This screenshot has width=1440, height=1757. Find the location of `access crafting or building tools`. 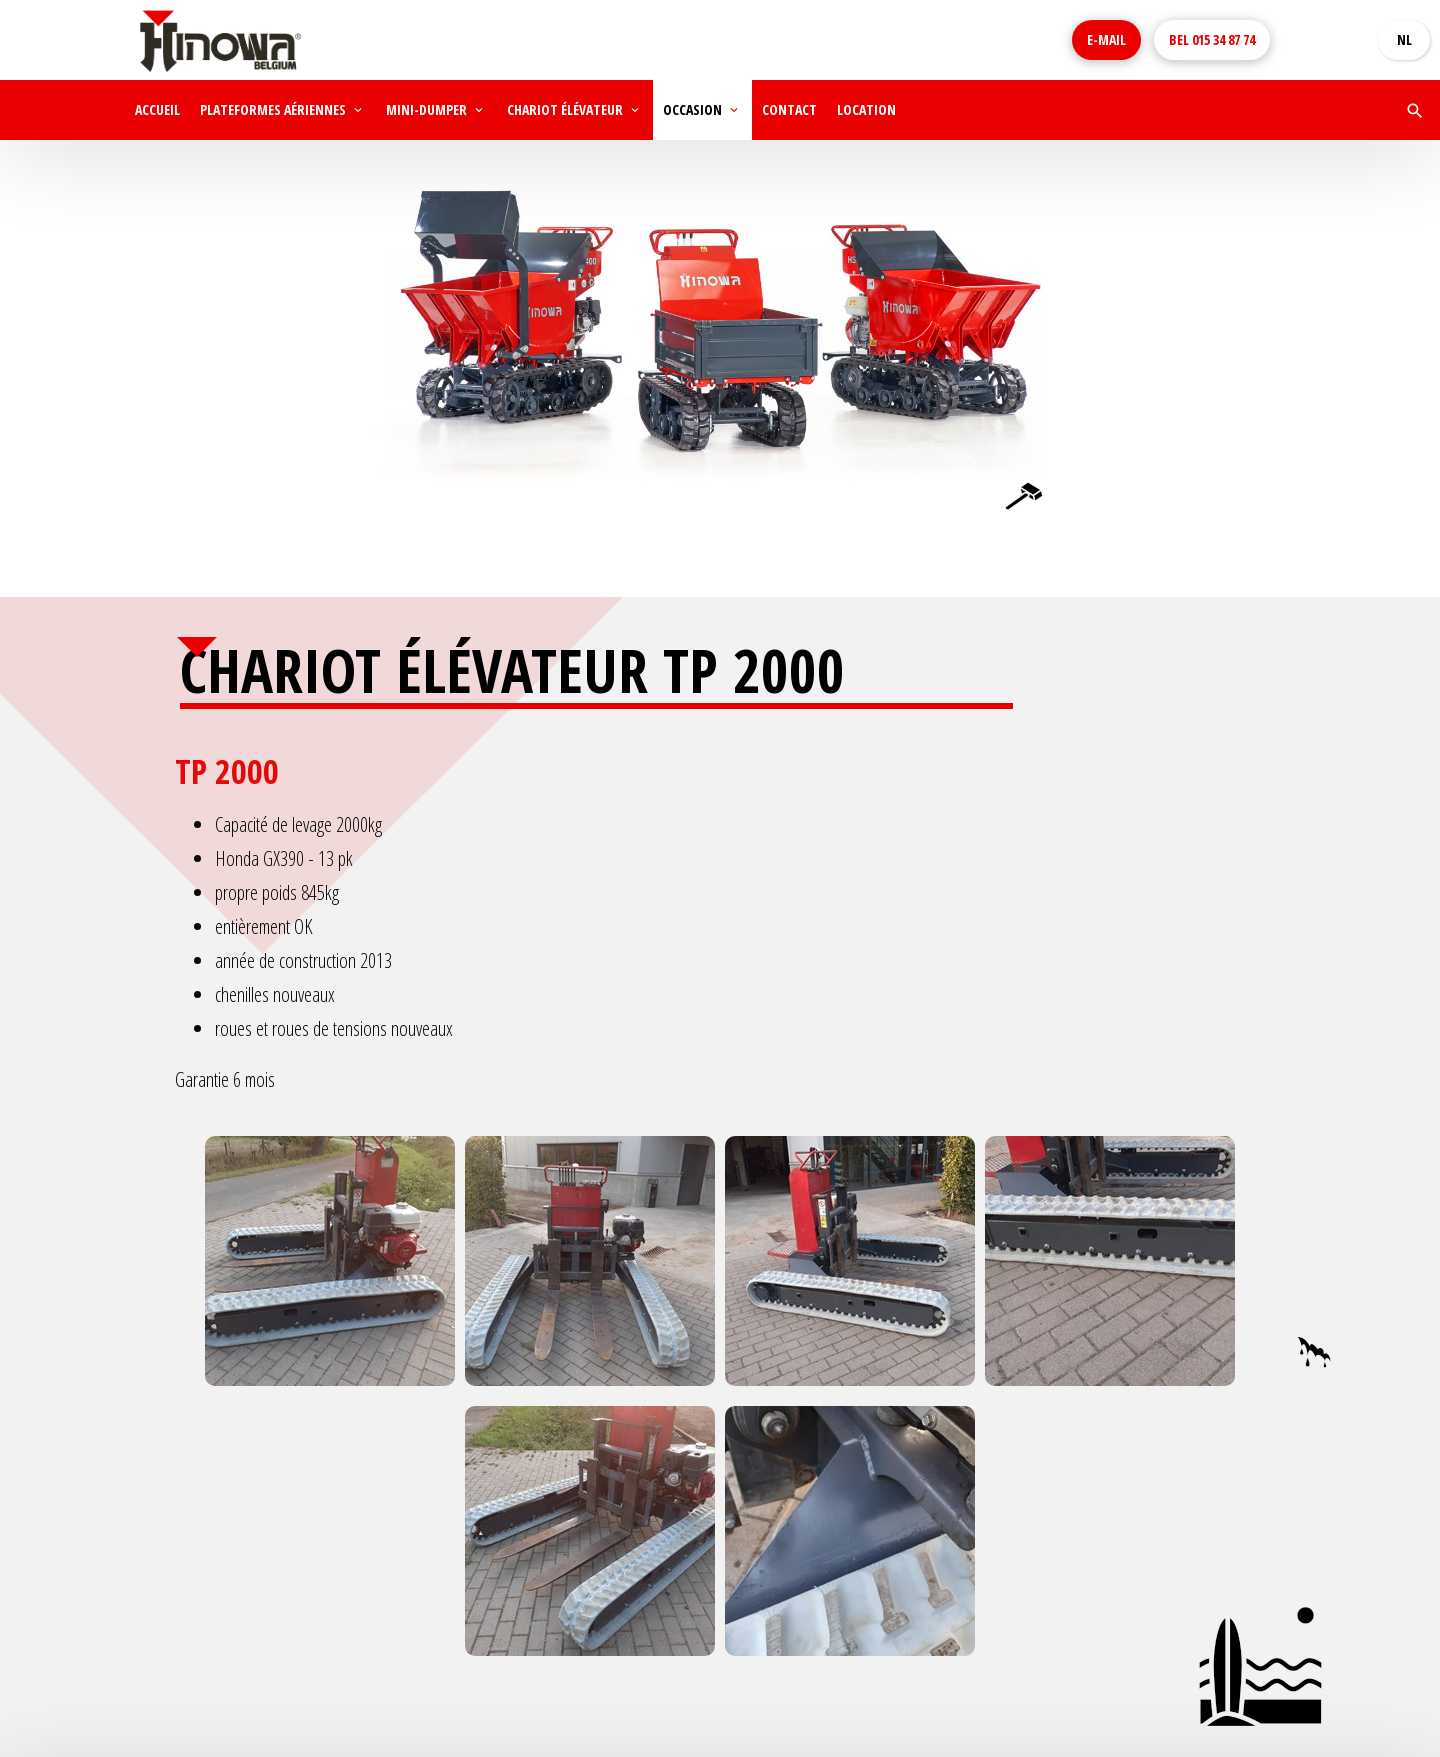

access crafting or building tools is located at coordinates (1024, 496).